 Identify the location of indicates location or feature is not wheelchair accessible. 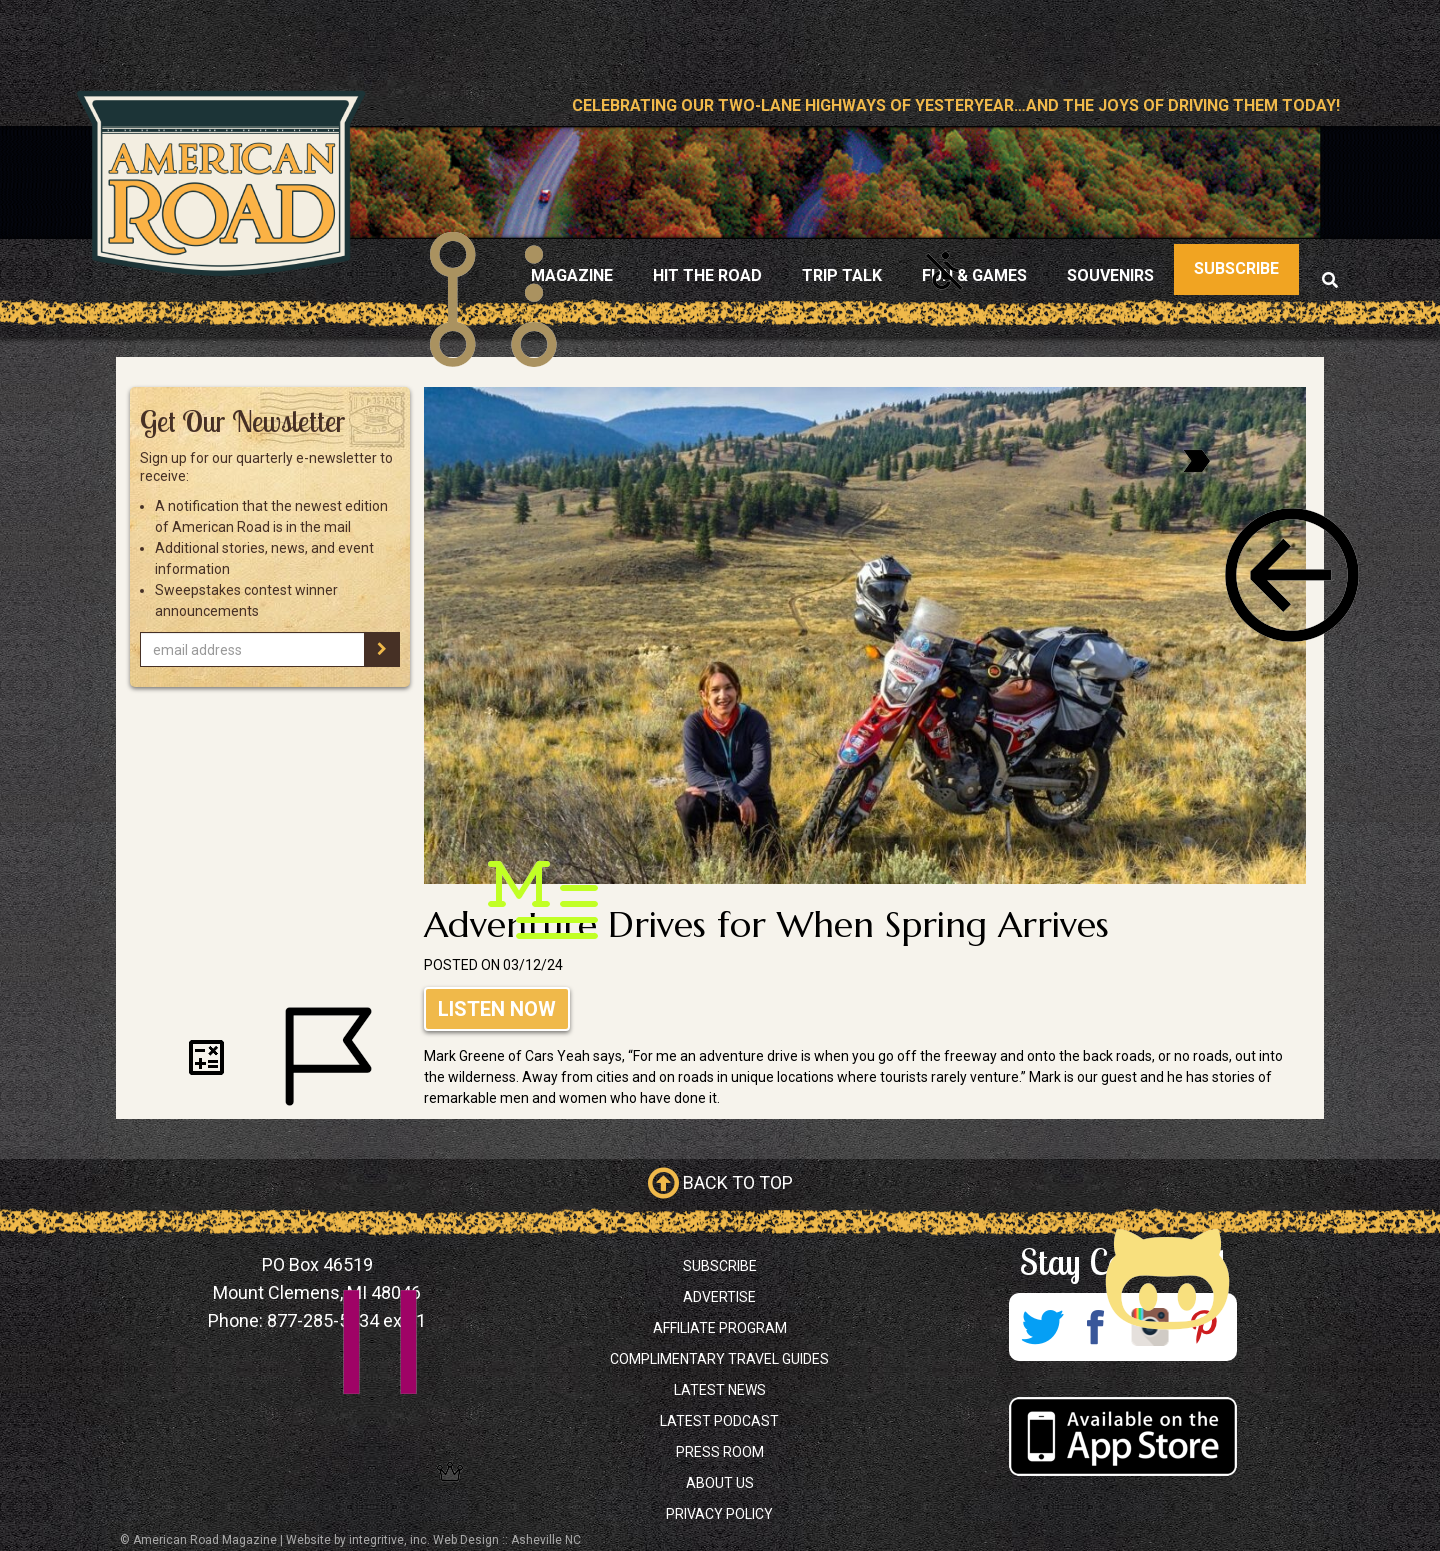
(945, 270).